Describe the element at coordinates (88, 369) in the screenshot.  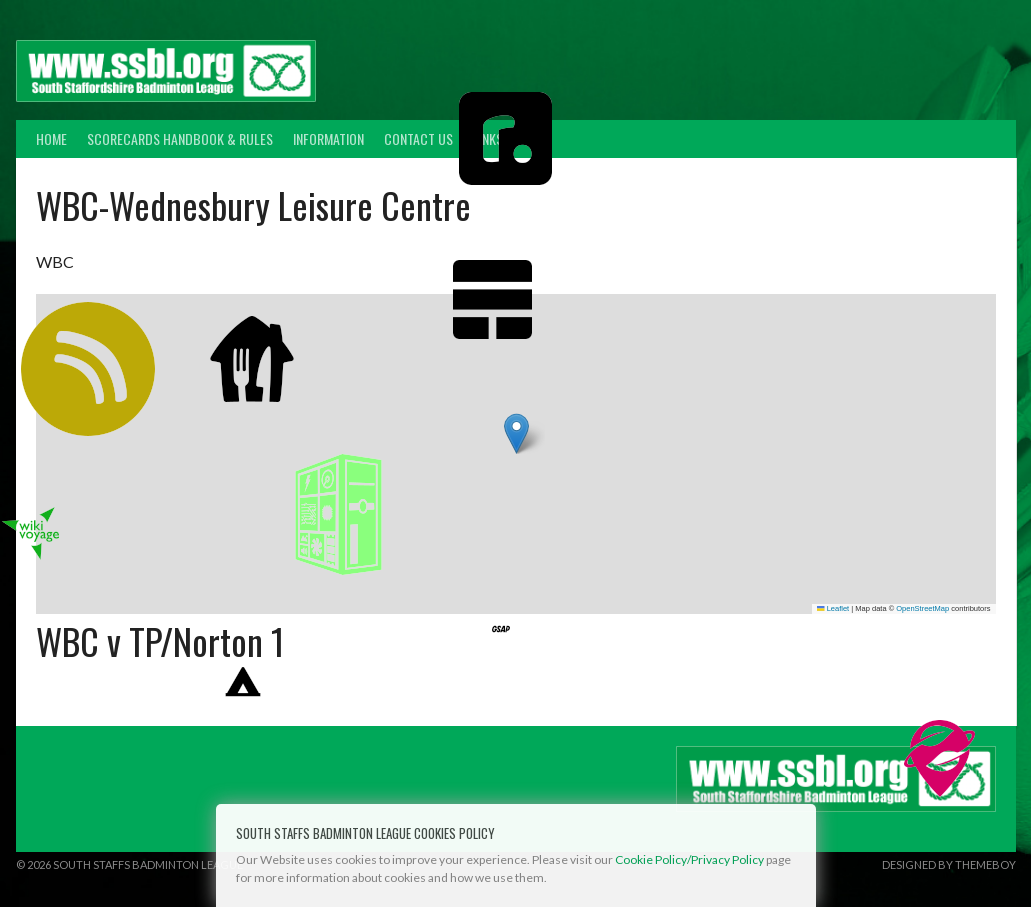
I see `visit hearthis.at music streaming platform` at that location.